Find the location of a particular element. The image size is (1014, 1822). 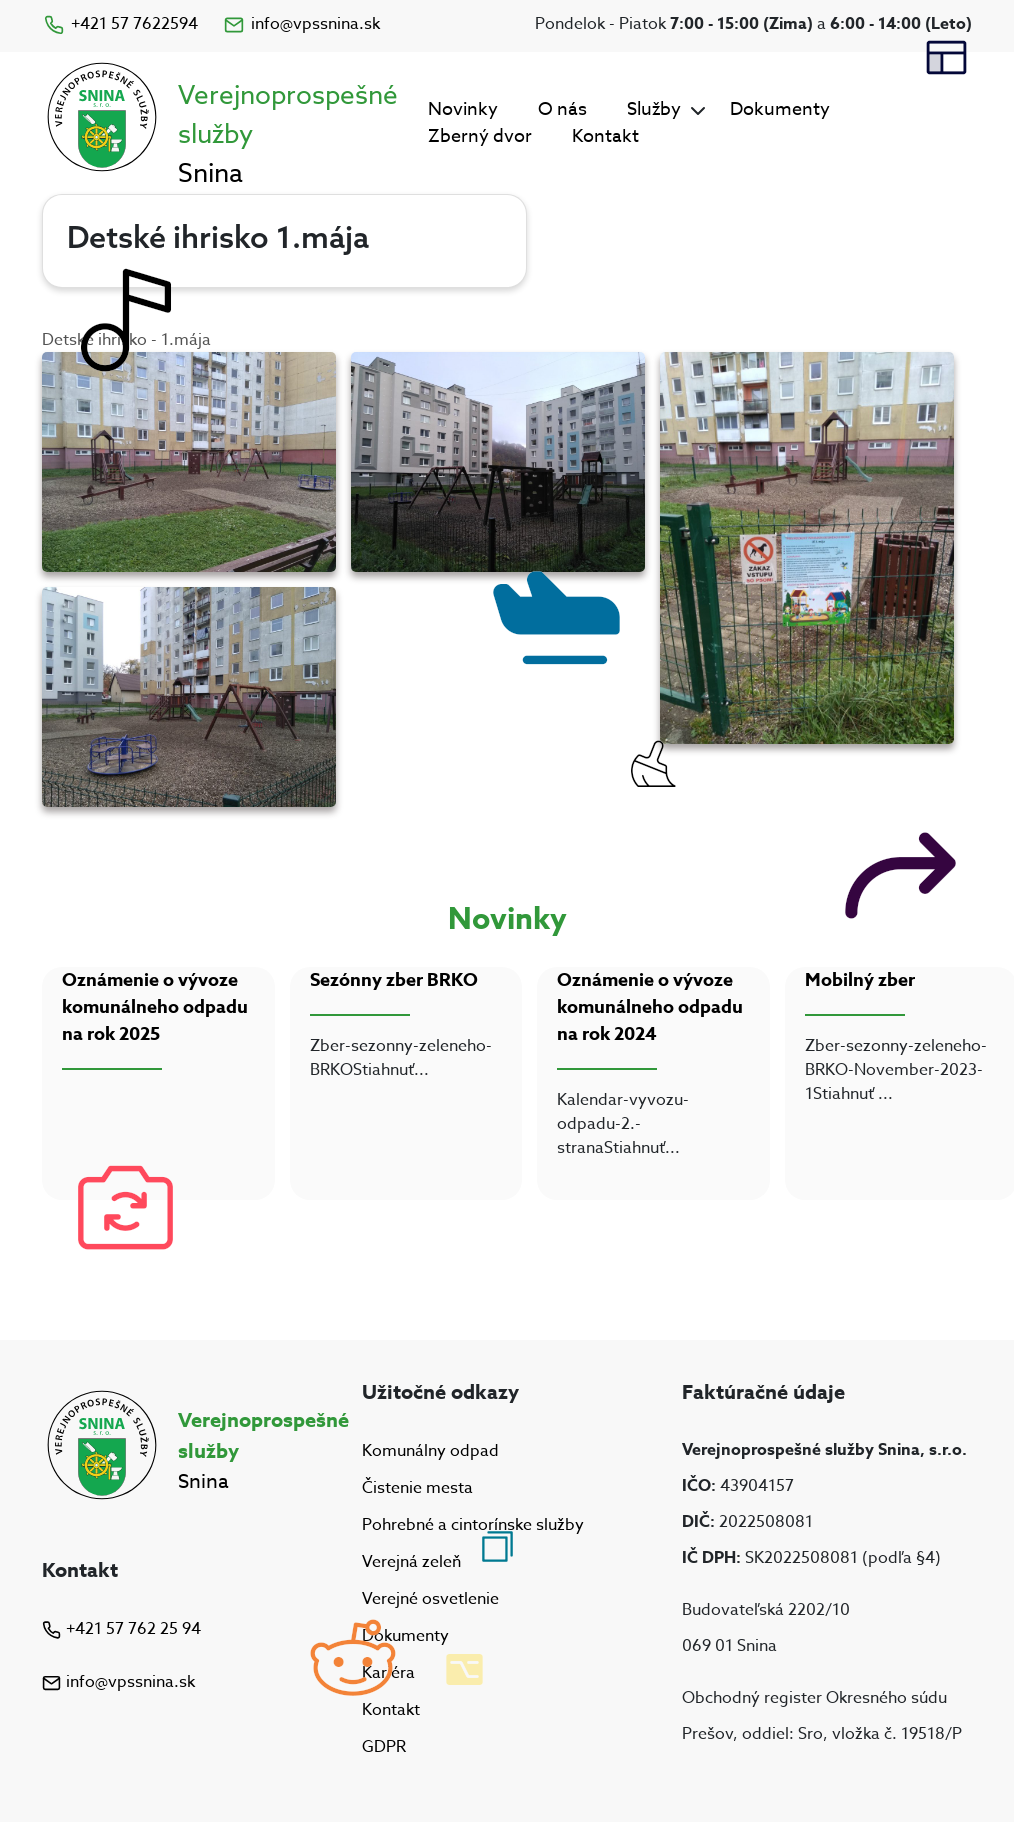

switch to layout view is located at coordinates (946, 57).